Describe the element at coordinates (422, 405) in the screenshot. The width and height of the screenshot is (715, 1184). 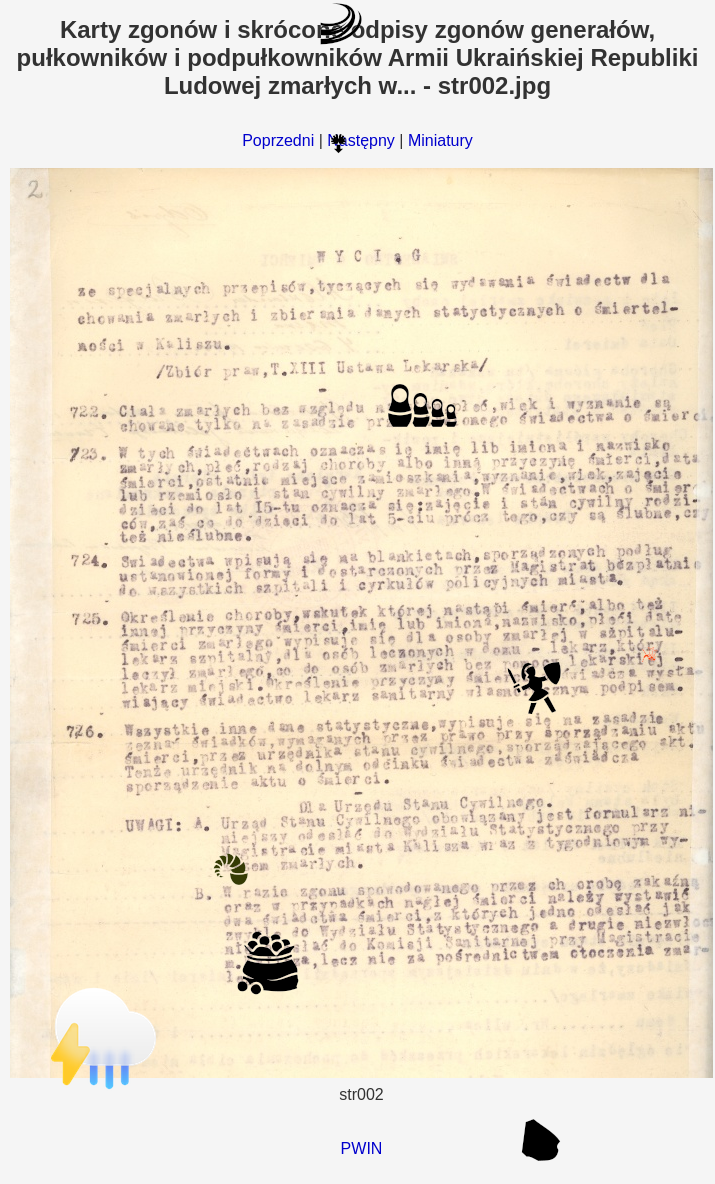
I see `view nested or hierarchical content` at that location.